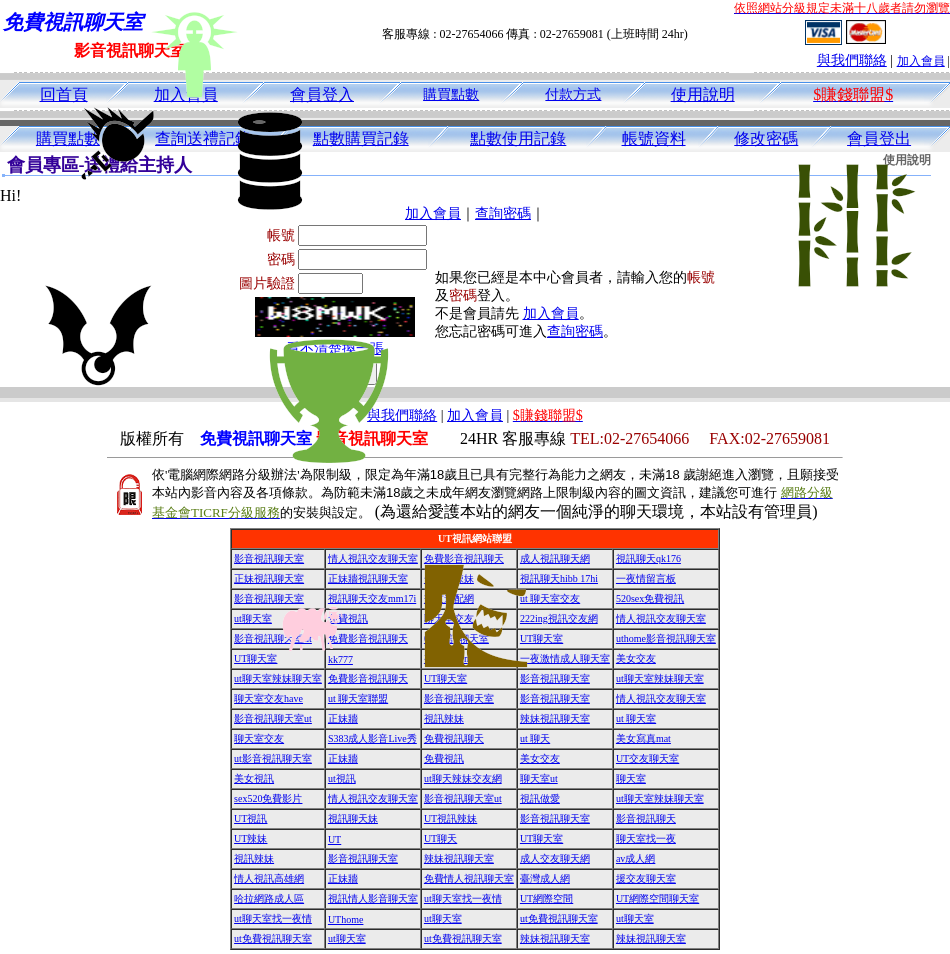 This screenshot has width=950, height=954. I want to click on view achievements or awards, so click(329, 401).